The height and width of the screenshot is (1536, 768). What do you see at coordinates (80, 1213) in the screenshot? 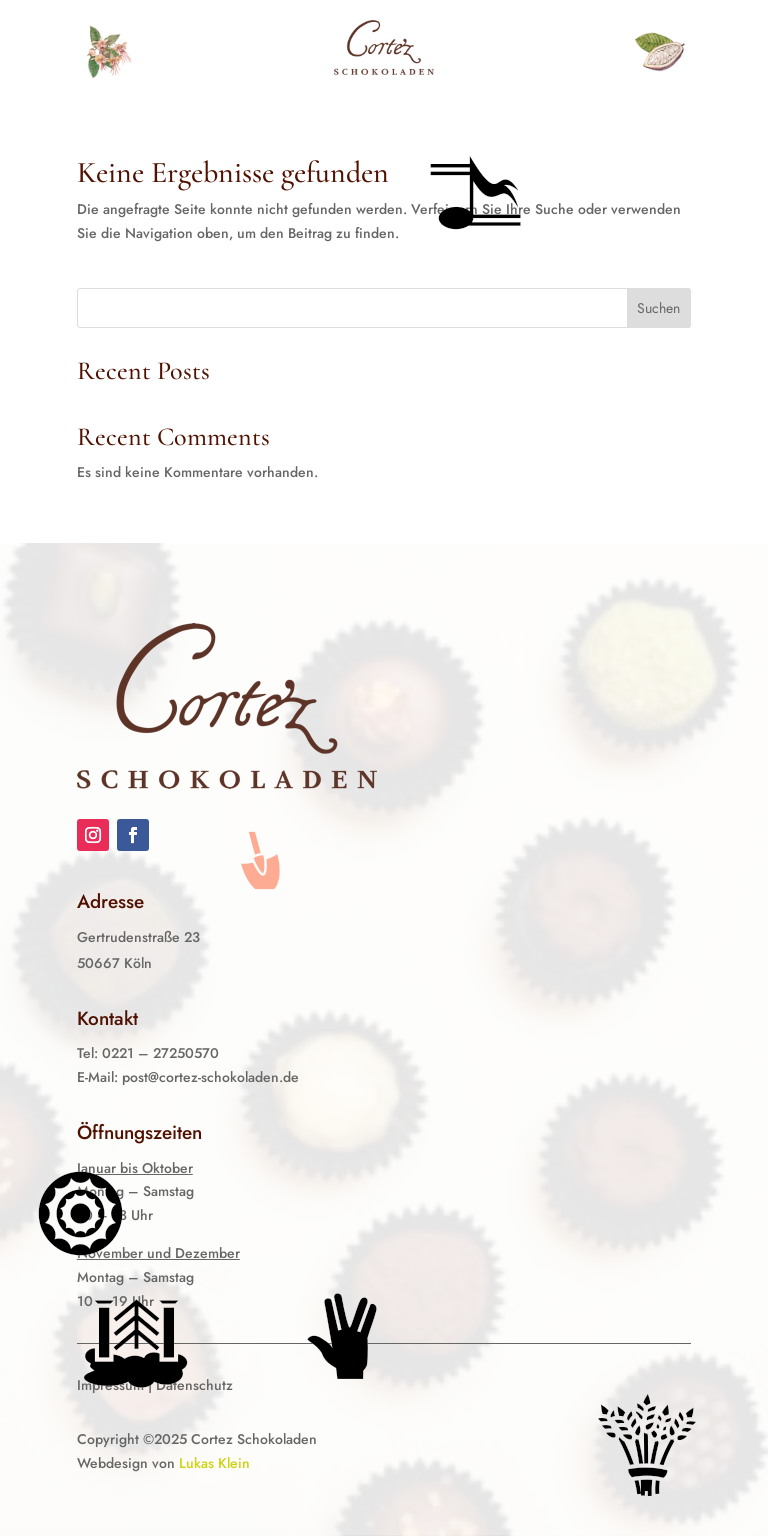
I see `settings or configuration gear icon` at bounding box center [80, 1213].